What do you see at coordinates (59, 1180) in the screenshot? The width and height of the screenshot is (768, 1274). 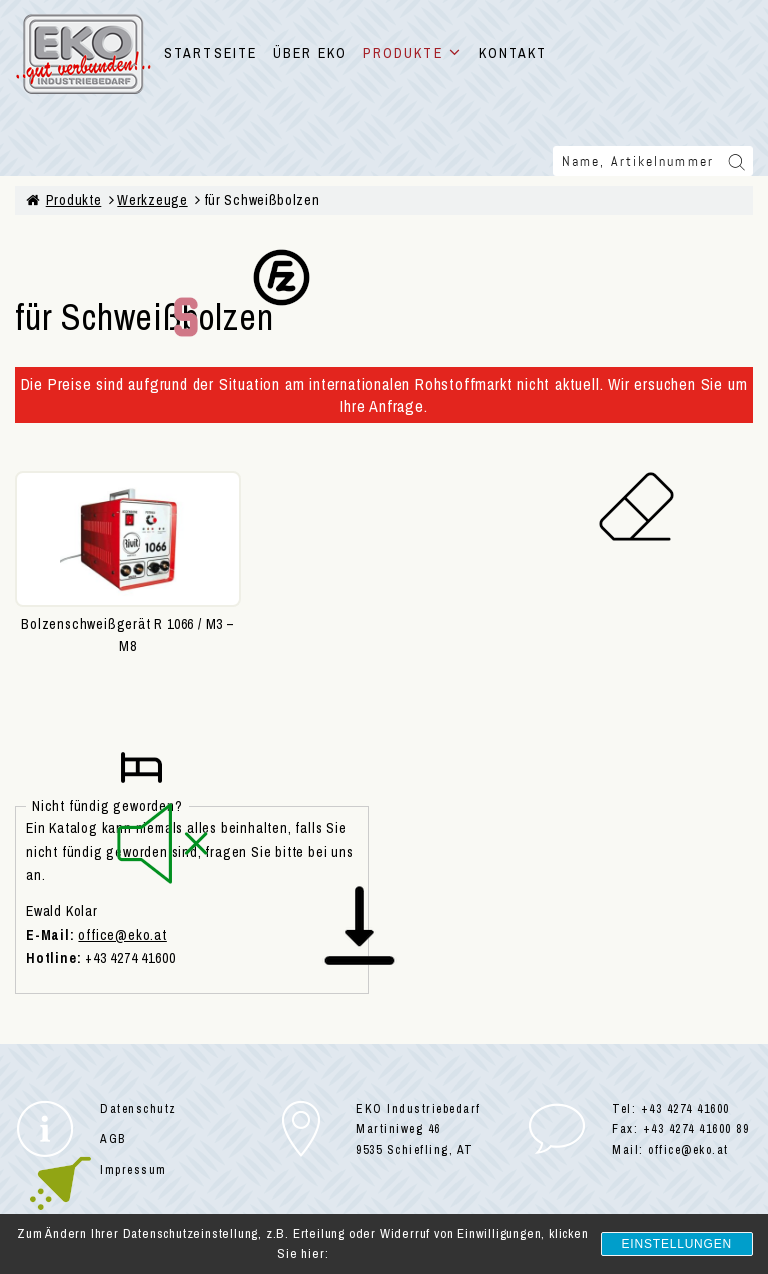 I see `filter or sort content` at bounding box center [59, 1180].